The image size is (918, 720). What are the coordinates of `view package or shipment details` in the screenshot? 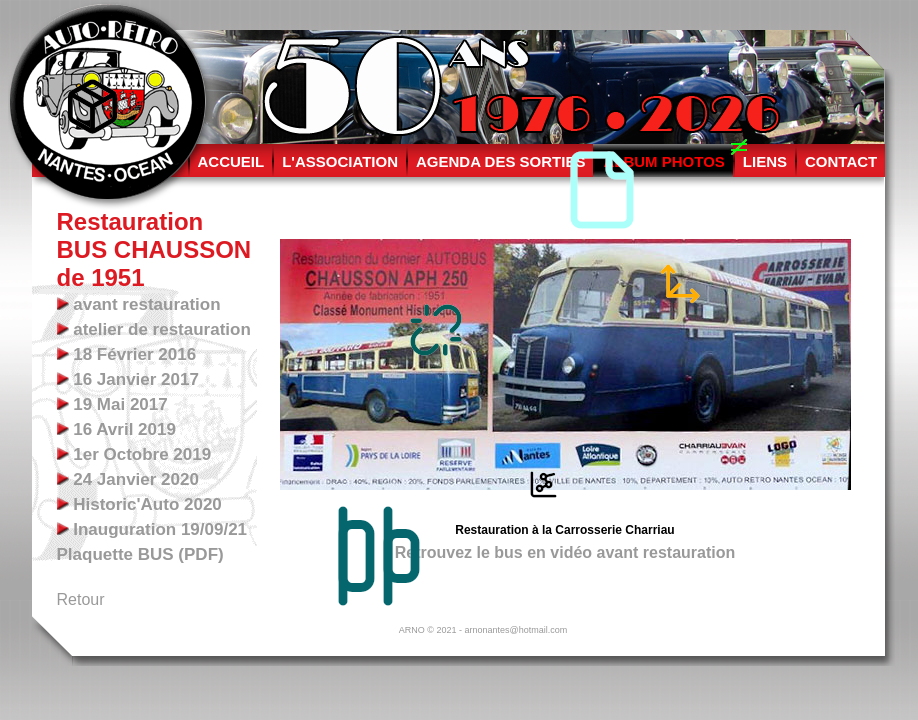 It's located at (92, 106).